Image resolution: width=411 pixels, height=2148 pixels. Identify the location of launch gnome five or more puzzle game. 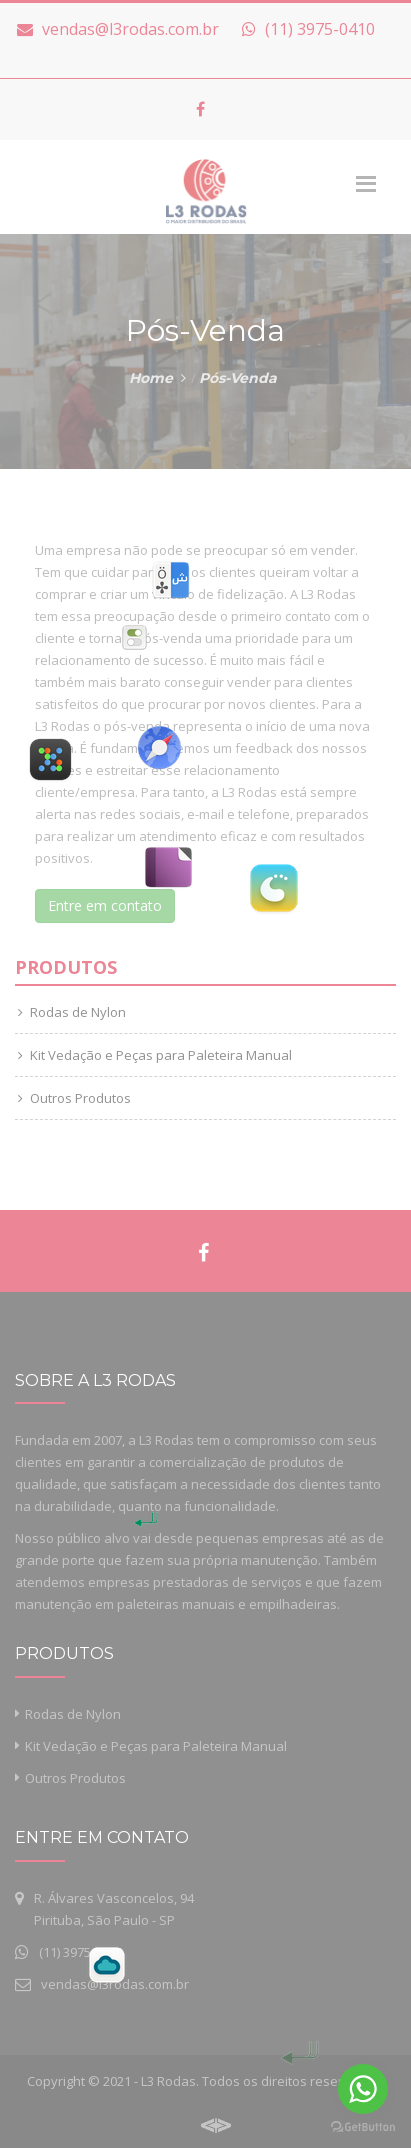
(50, 759).